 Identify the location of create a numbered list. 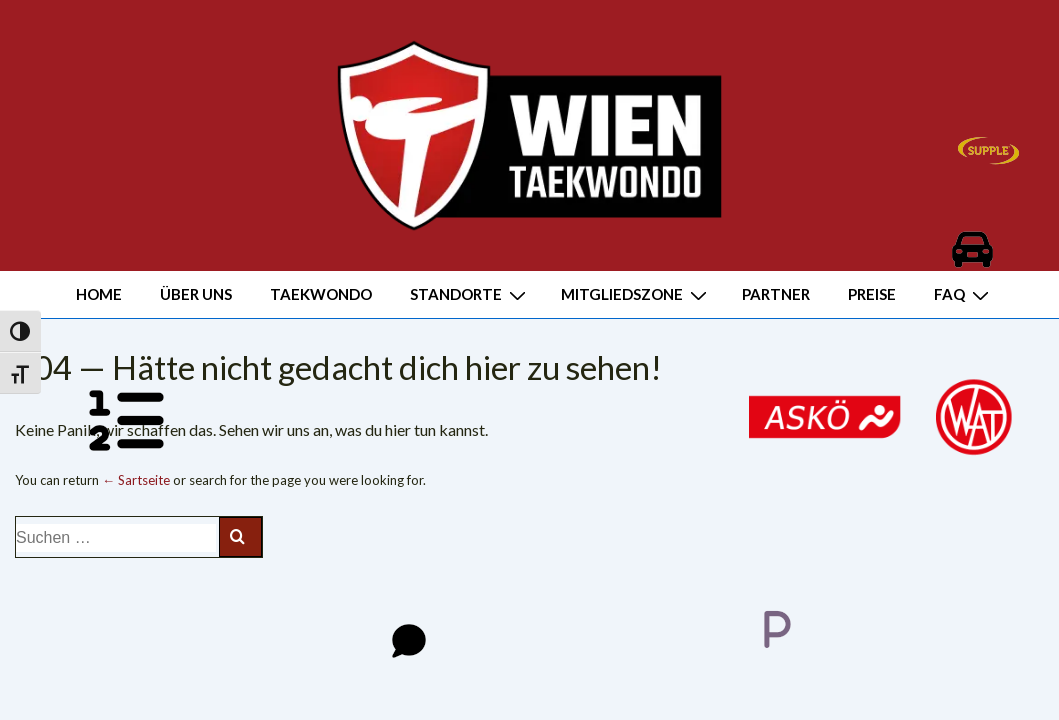
(126, 420).